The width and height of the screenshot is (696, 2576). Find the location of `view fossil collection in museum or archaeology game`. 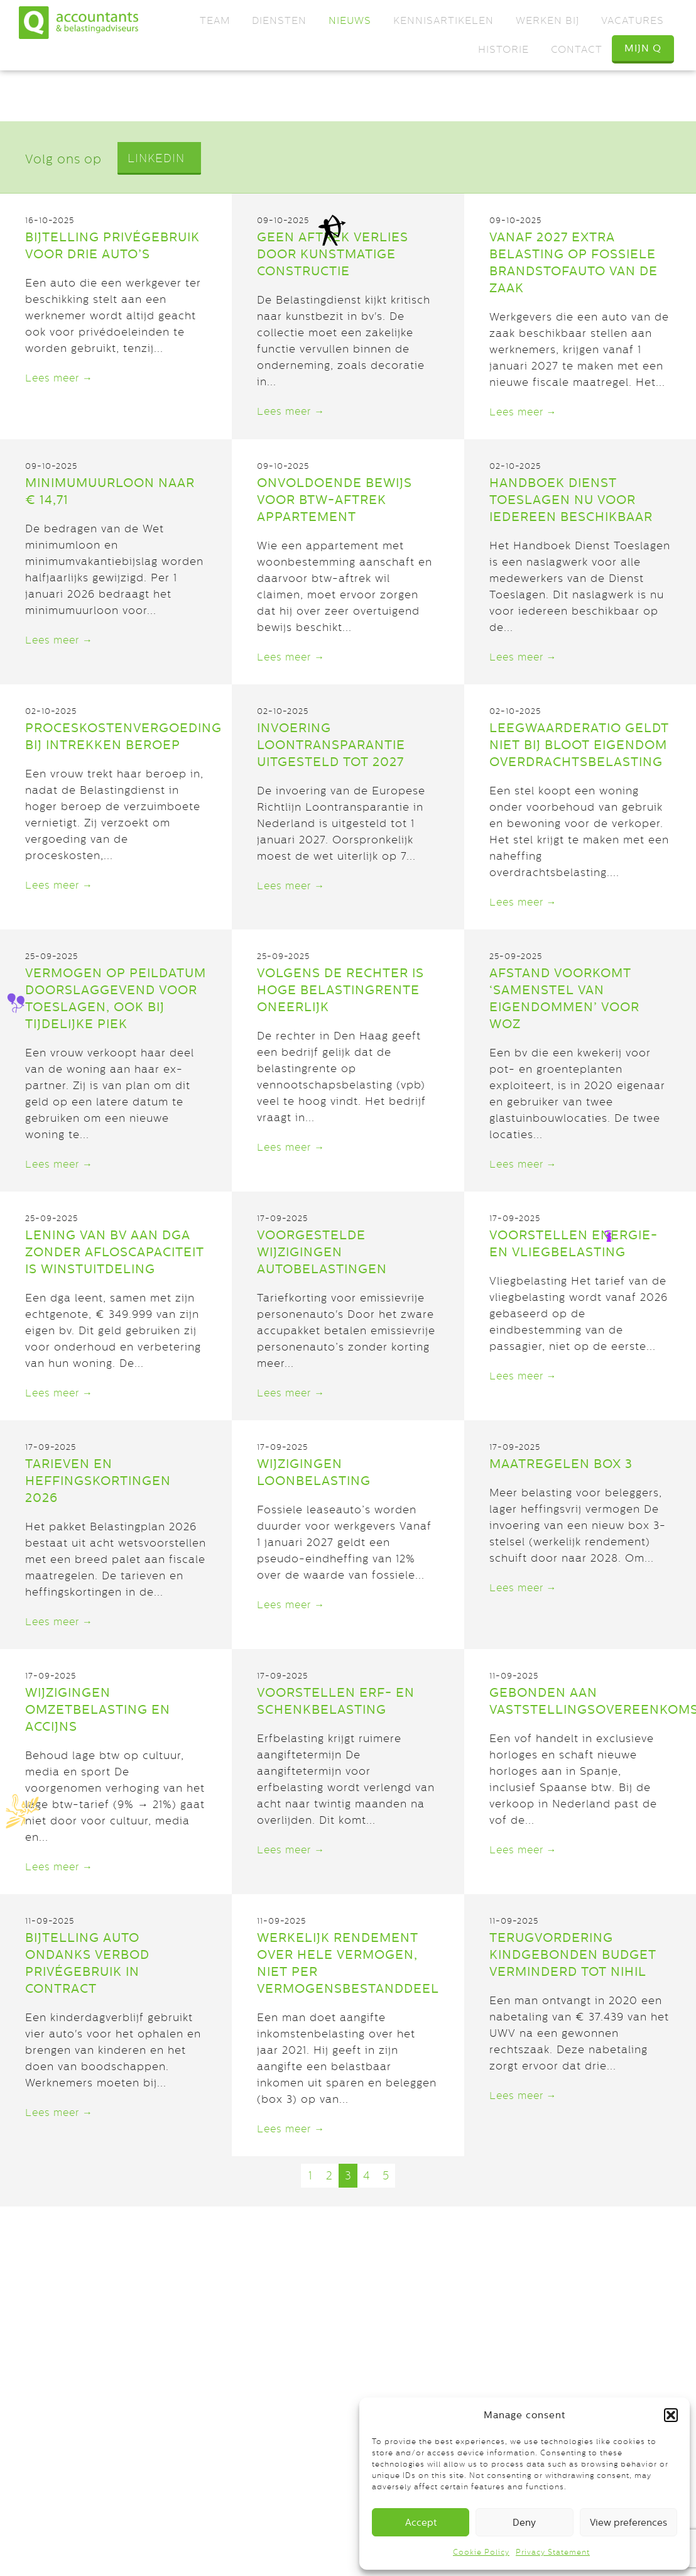

view fossil collection in museum or archaeology game is located at coordinates (22, 1811).